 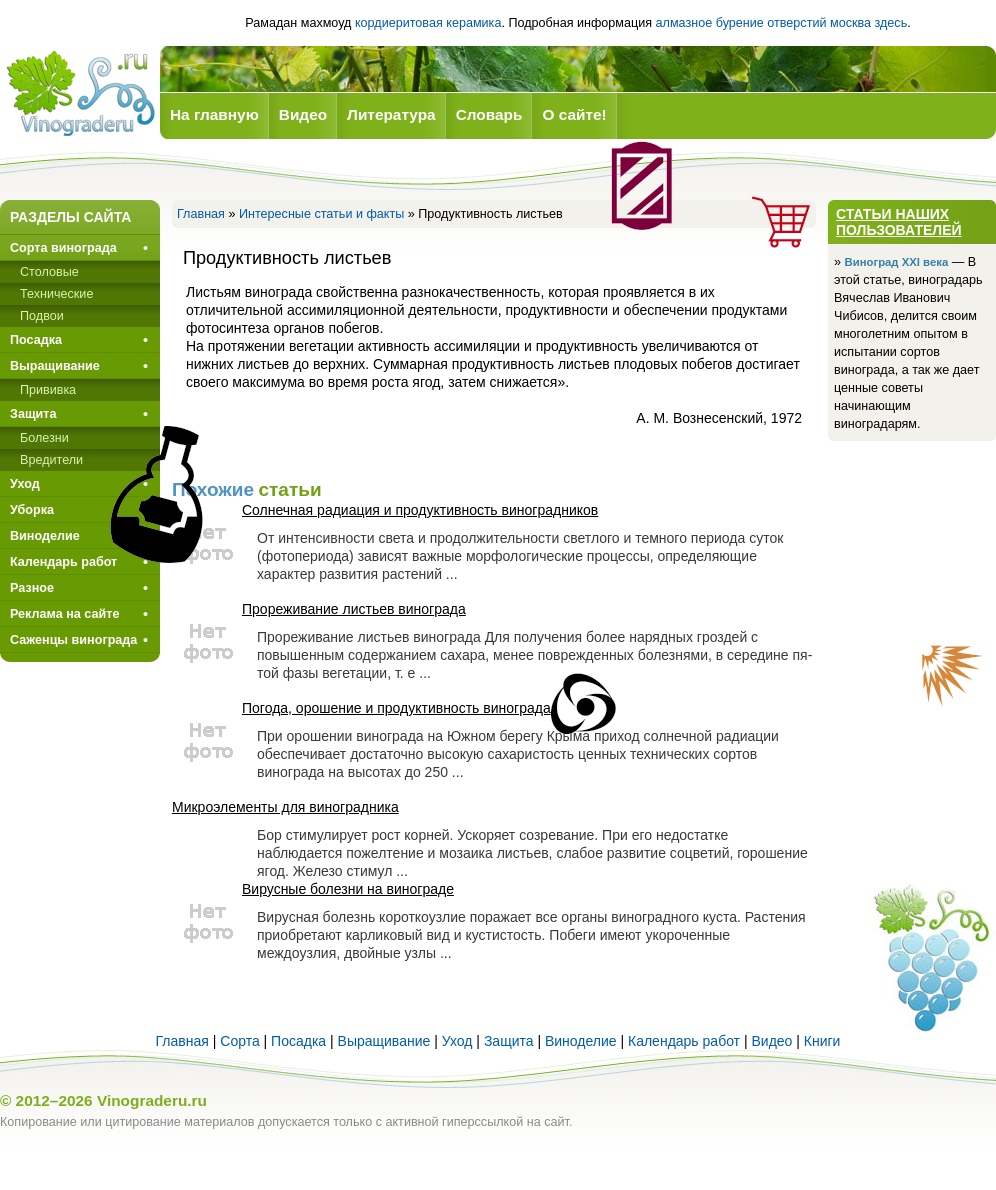 I want to click on toggle brightness or light mode, so click(x=953, y=676).